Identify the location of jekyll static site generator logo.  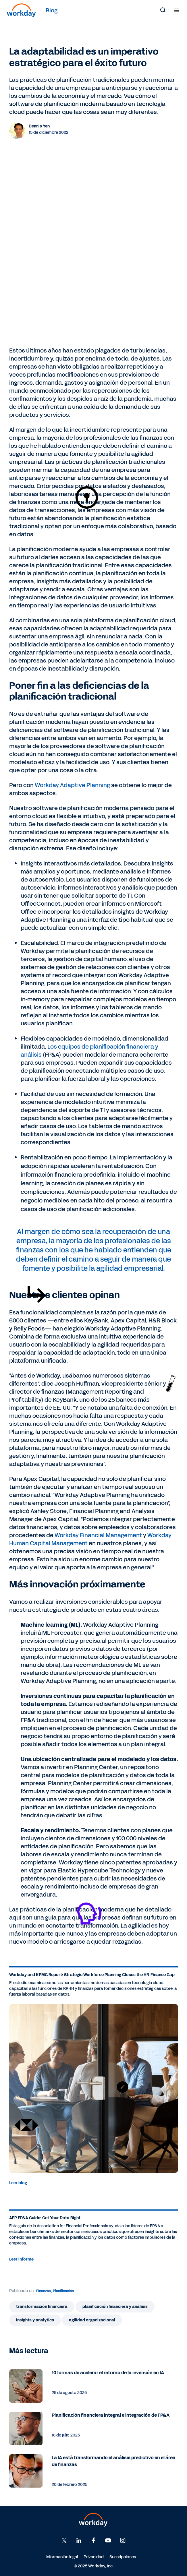
(171, 1384).